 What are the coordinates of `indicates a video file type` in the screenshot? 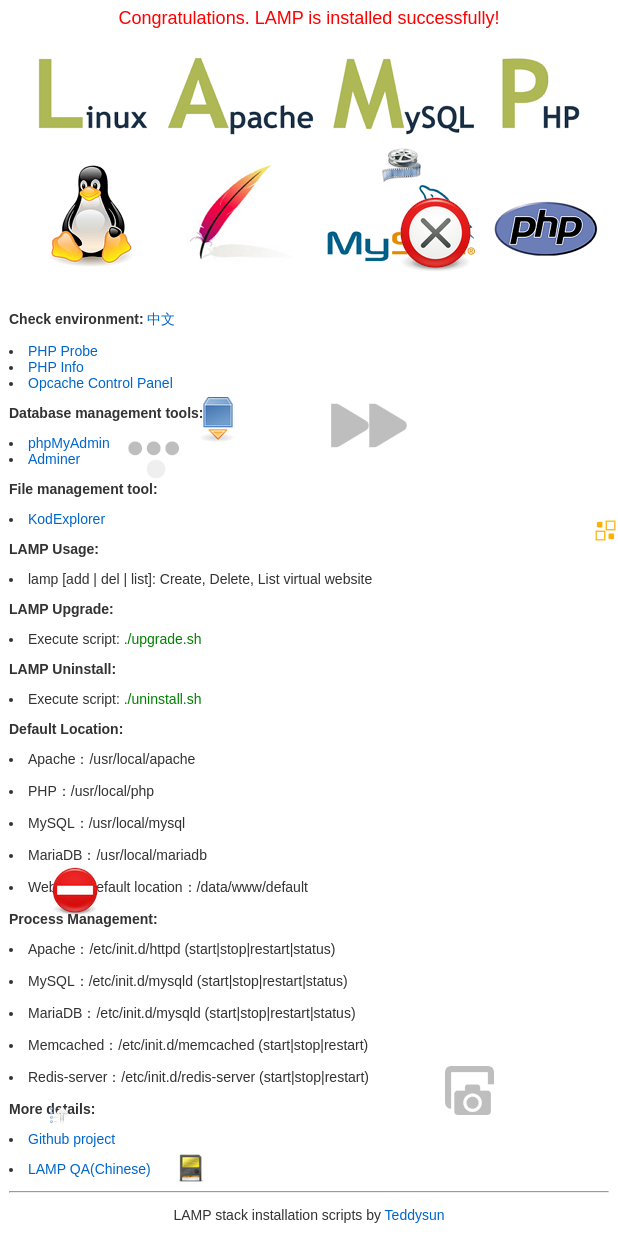 It's located at (401, 166).